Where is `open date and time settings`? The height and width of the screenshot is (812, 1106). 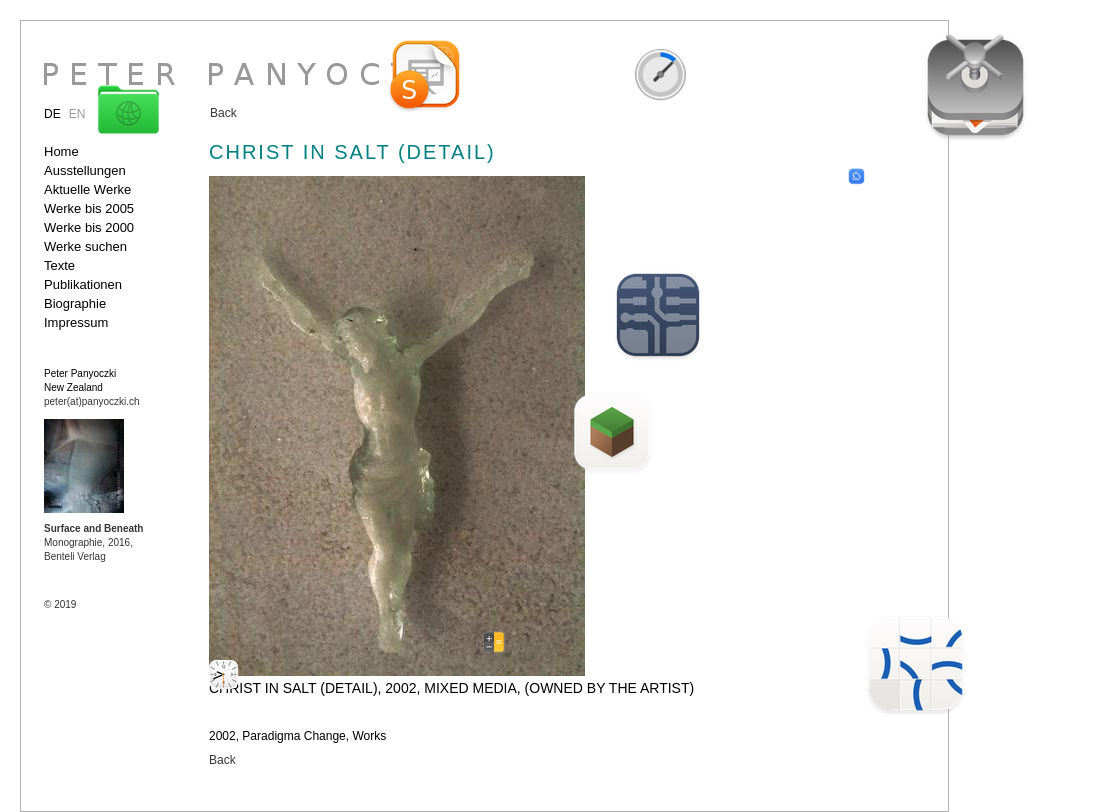
open date and time settings is located at coordinates (223, 674).